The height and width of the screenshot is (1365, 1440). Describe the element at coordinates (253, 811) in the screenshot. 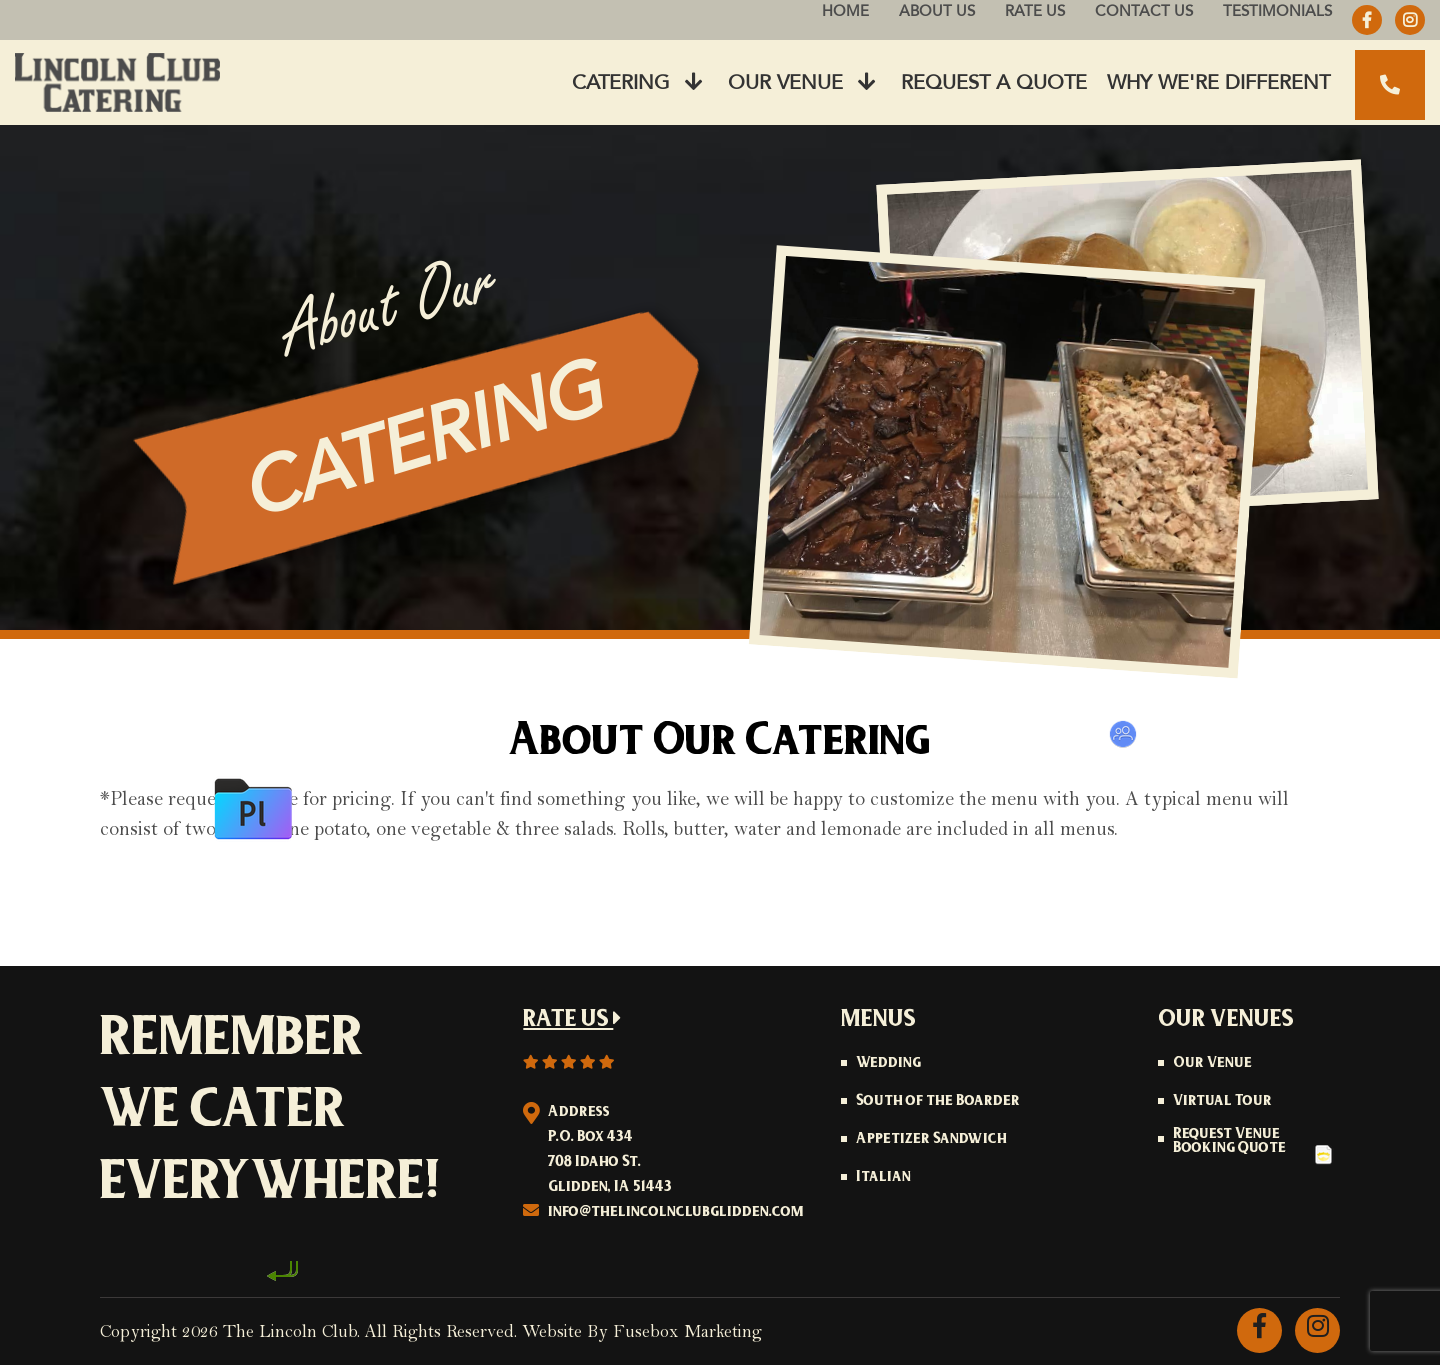

I see `open folder containing Adobe Prelude project files` at that location.